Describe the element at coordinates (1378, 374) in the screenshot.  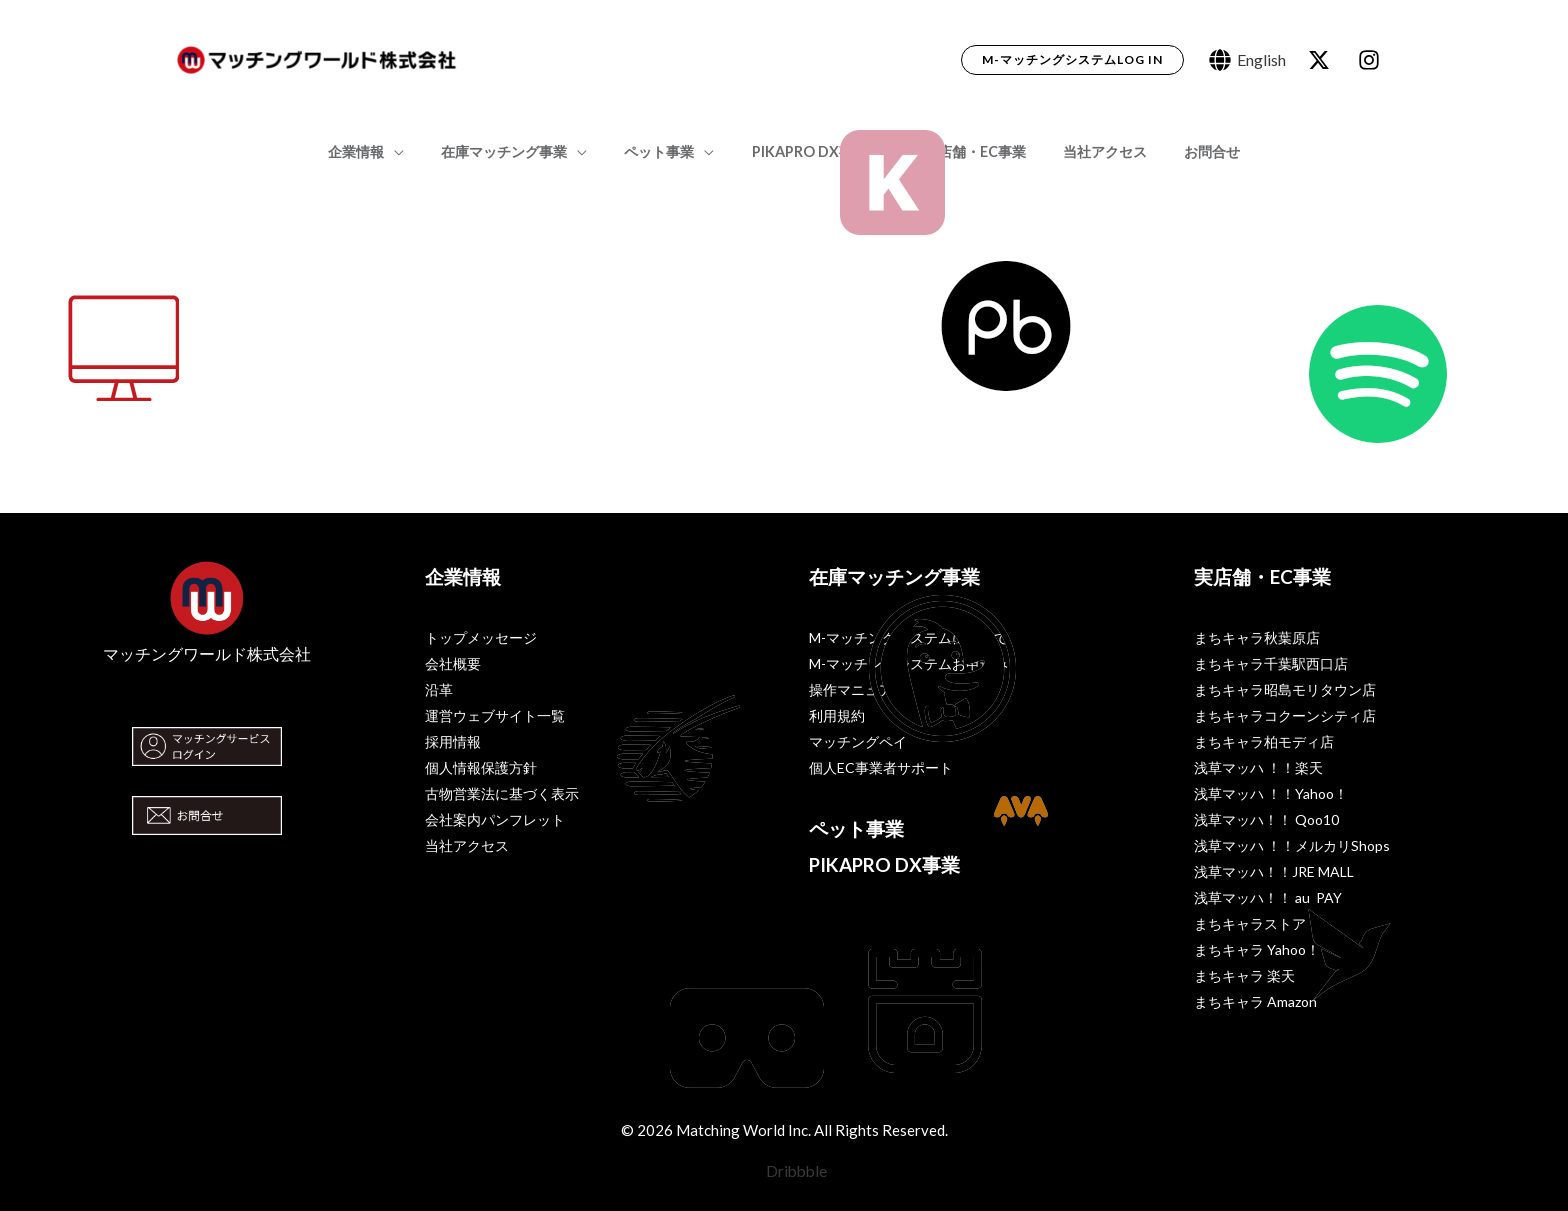
I see `open Spotify` at that location.